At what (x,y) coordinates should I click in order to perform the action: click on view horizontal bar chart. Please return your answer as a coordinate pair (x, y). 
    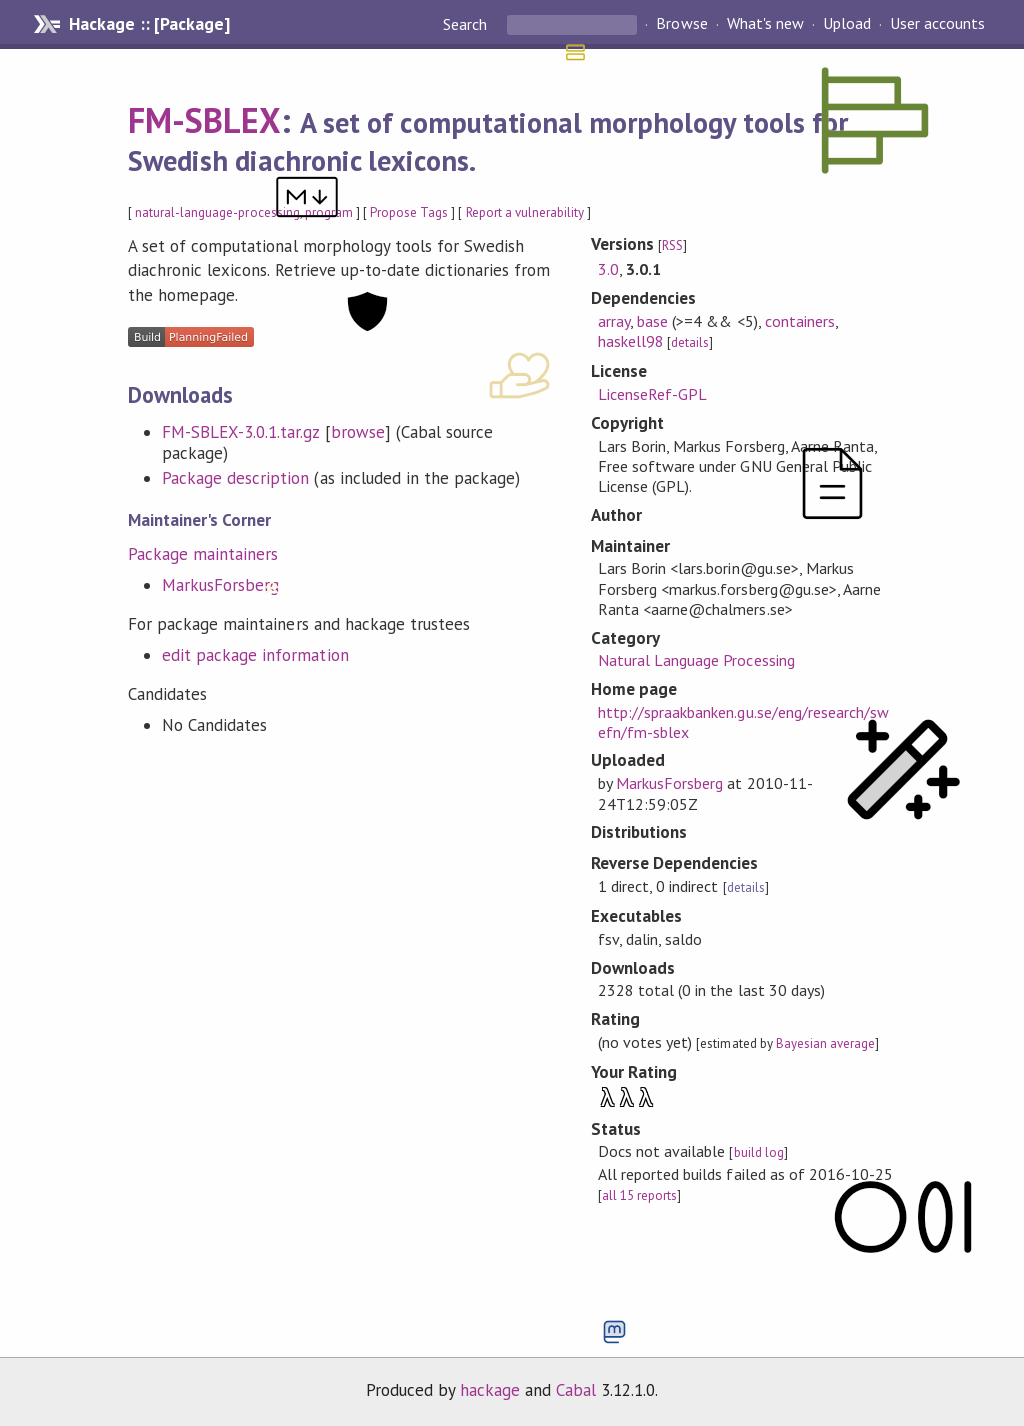
    Looking at the image, I should click on (870, 120).